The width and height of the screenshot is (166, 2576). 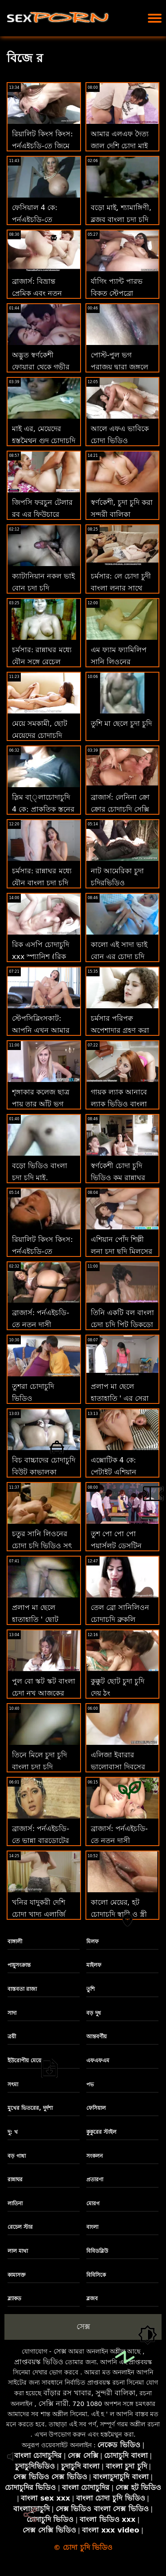 I want to click on select sawtooth waveform in audio synthesizer, so click(x=125, y=2357).